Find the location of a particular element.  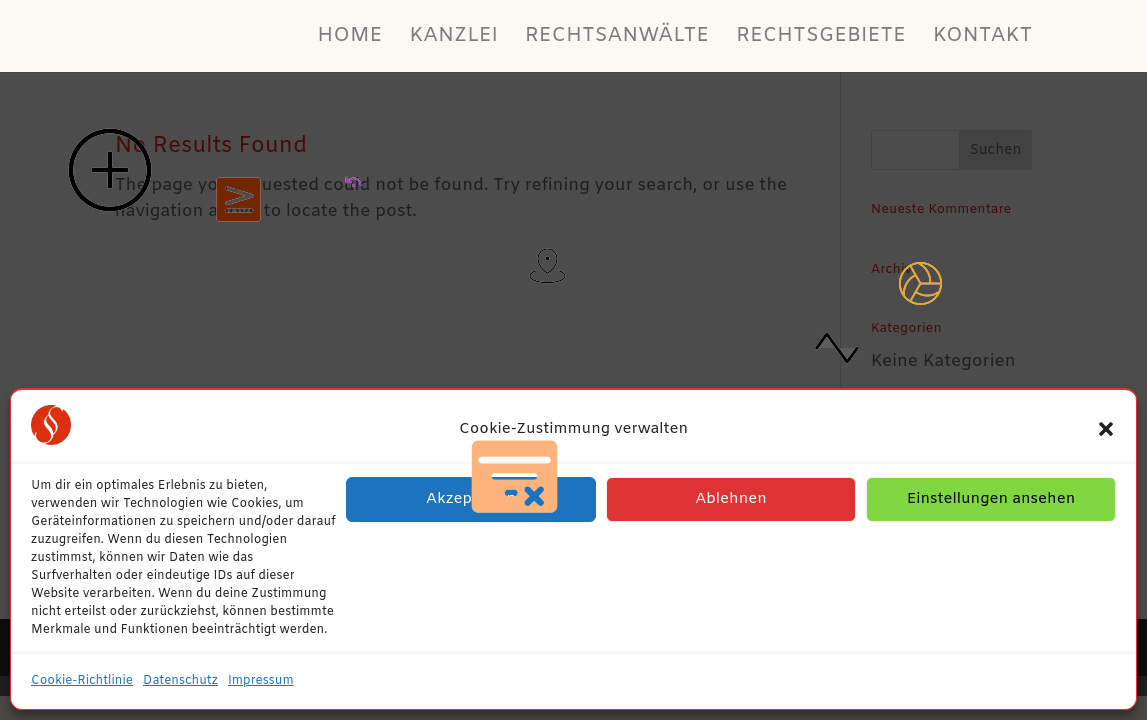

add a new item is located at coordinates (110, 170).